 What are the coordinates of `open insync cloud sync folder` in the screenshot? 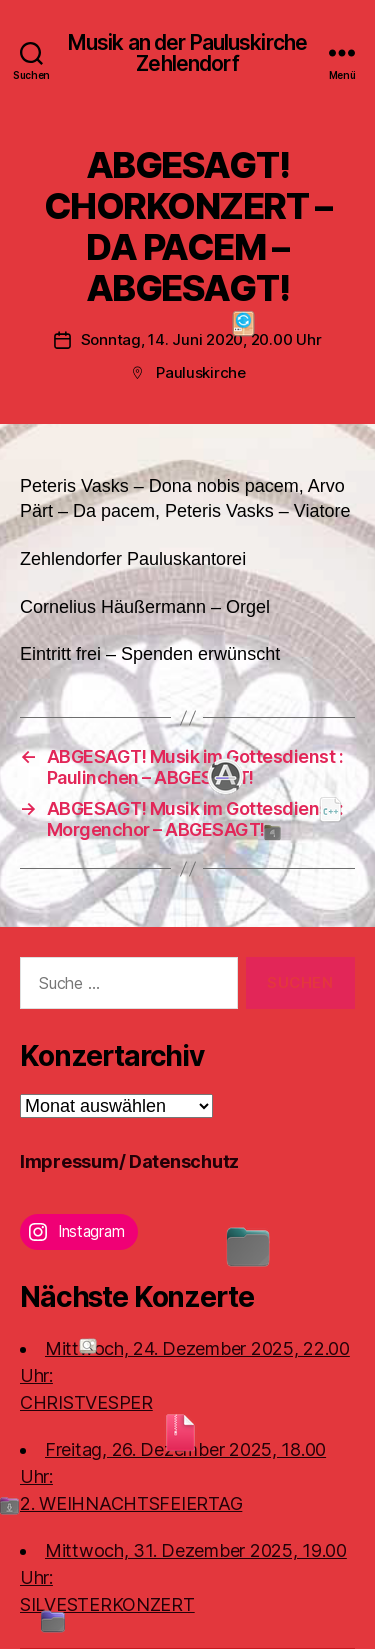 It's located at (272, 832).